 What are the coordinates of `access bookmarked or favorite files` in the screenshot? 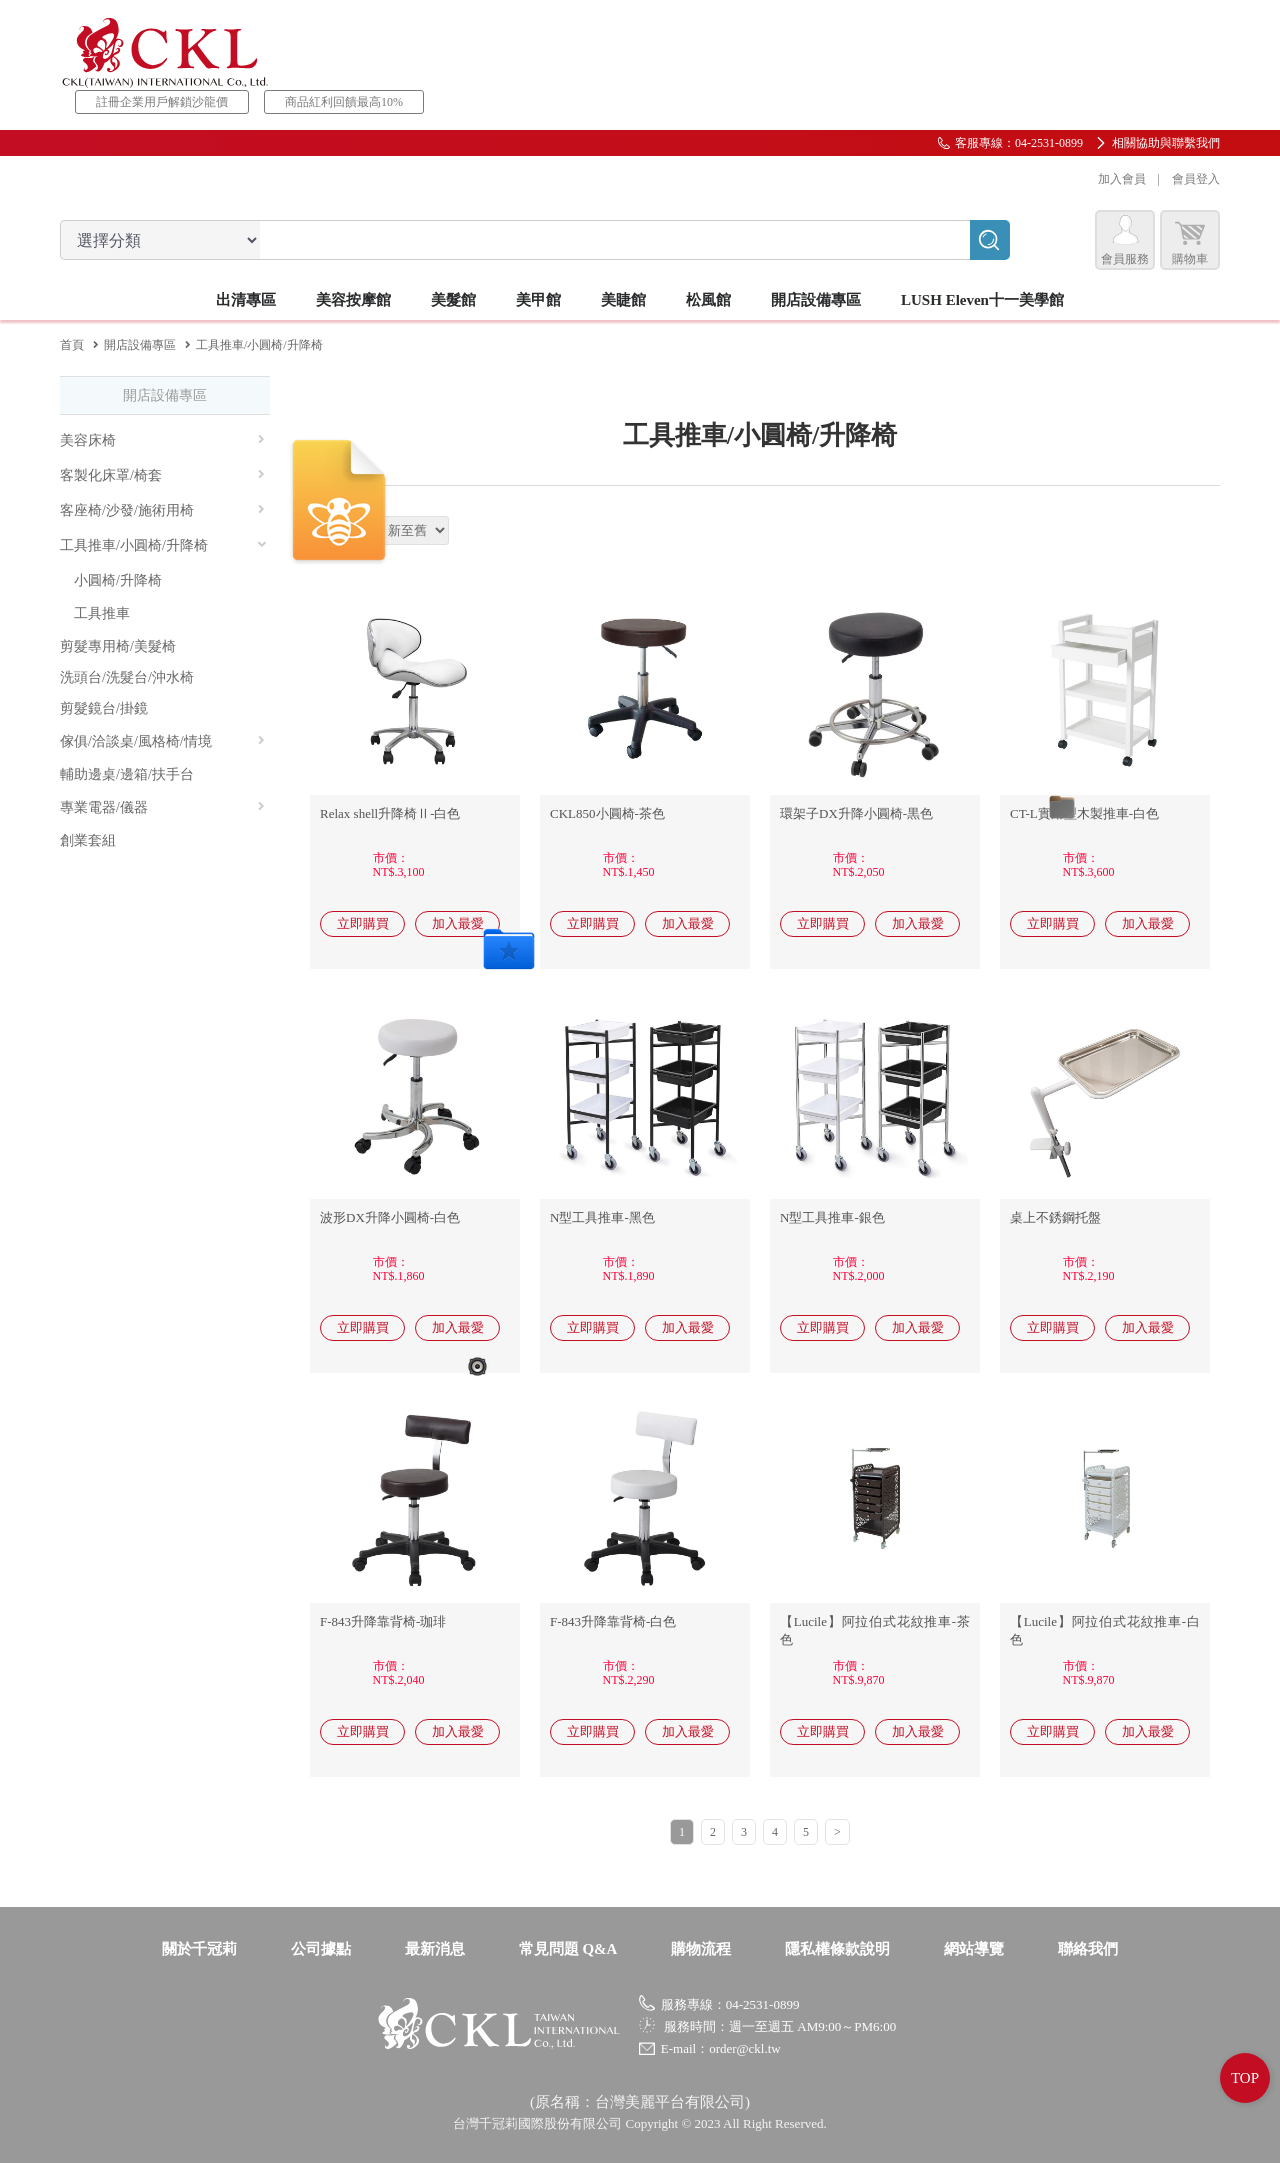 It's located at (509, 949).